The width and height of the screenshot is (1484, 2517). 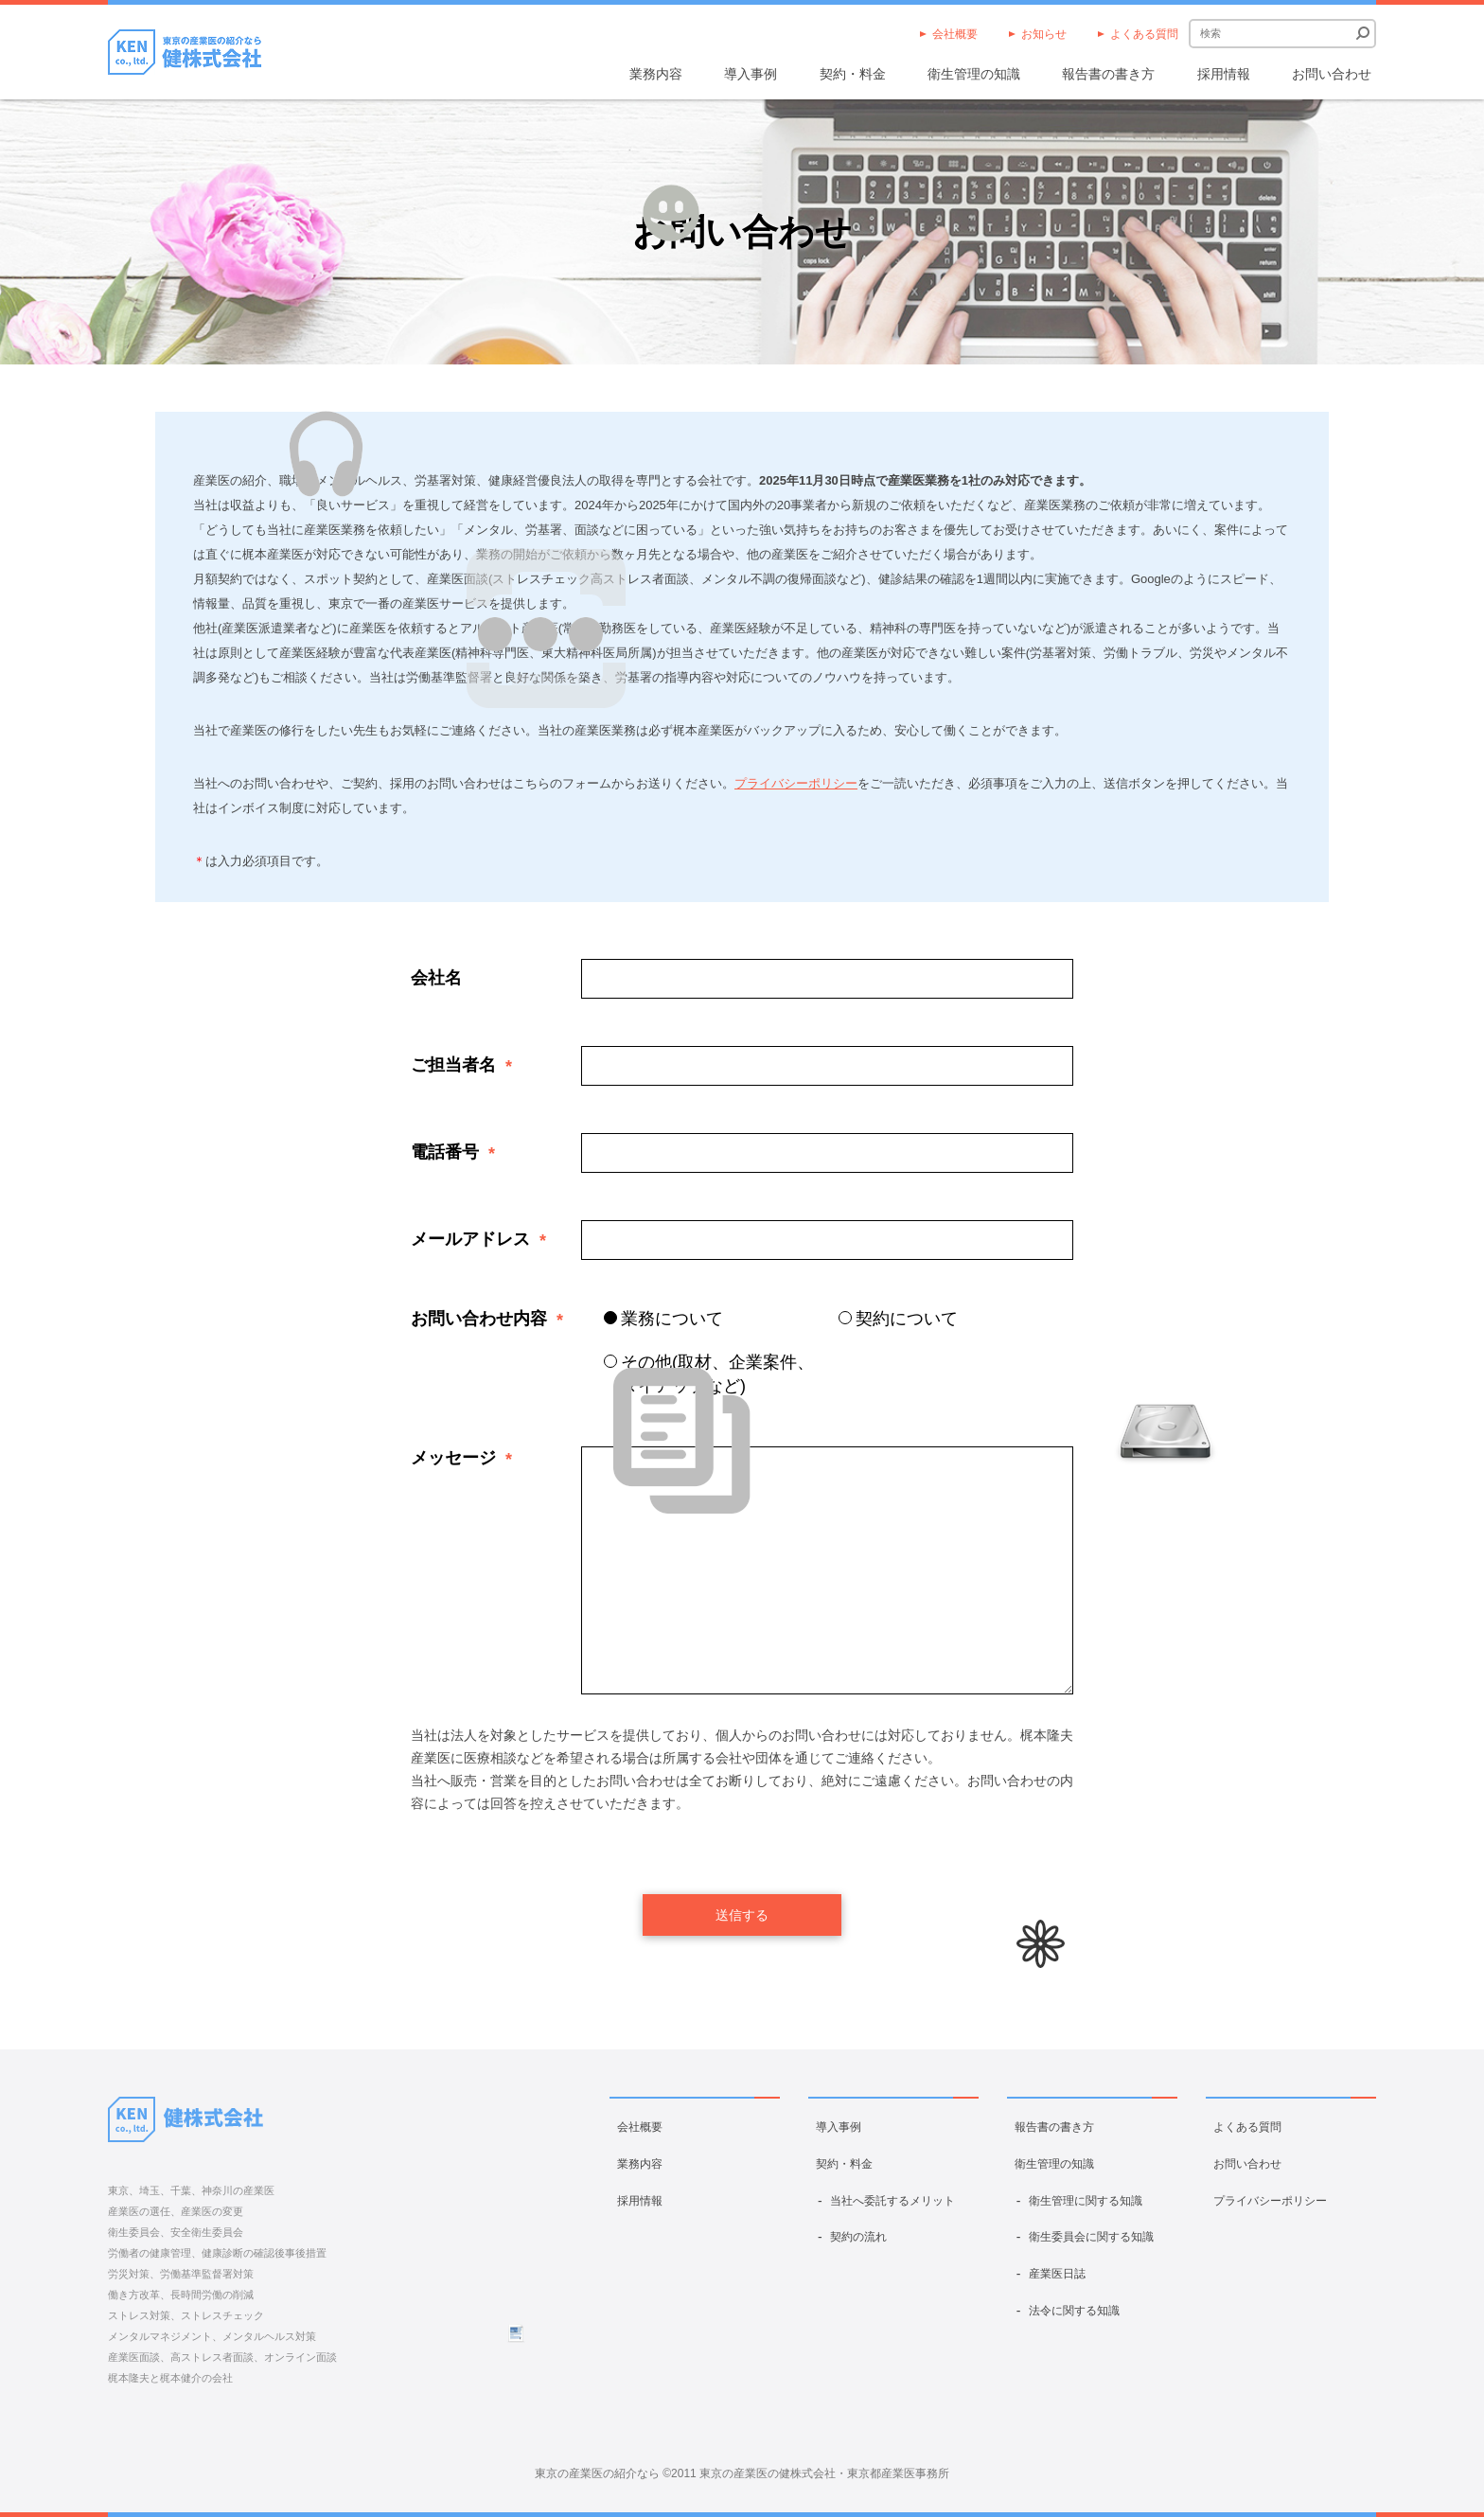 I want to click on access hard drive storage settings, so click(x=1165, y=1433).